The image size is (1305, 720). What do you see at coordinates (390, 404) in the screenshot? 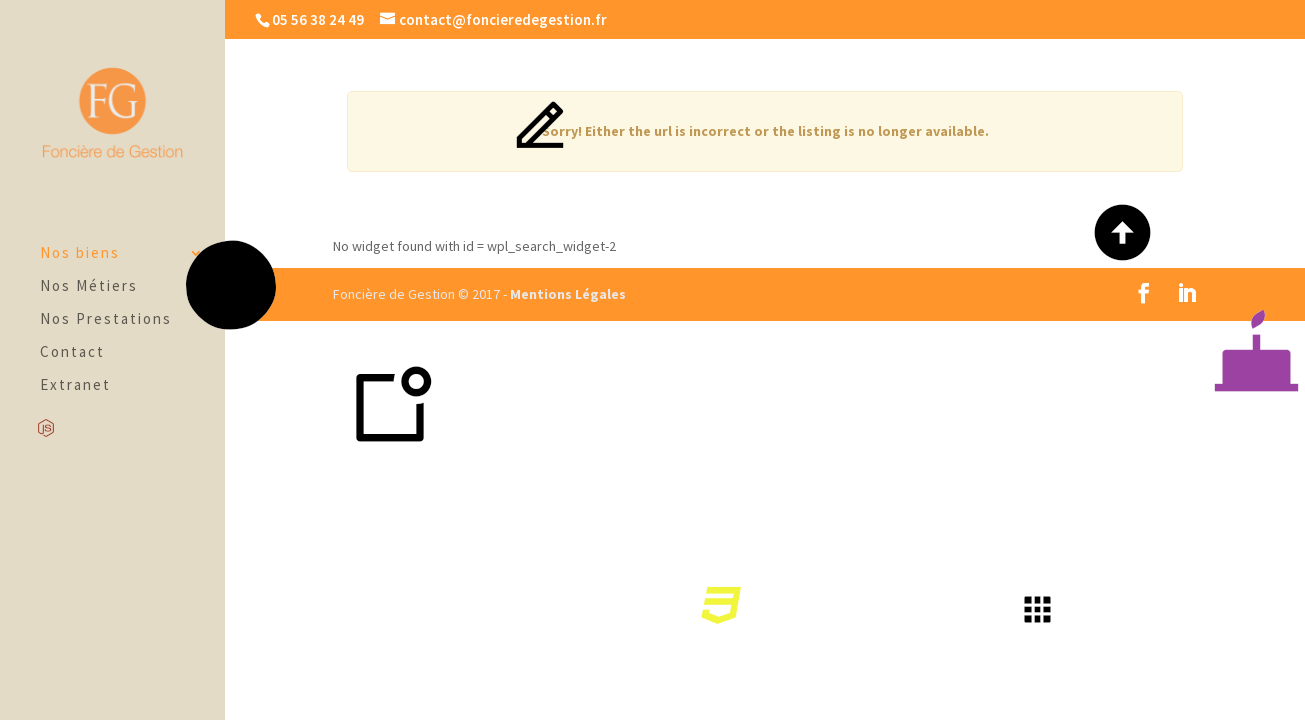
I see `indicates new notifications or alerts` at bounding box center [390, 404].